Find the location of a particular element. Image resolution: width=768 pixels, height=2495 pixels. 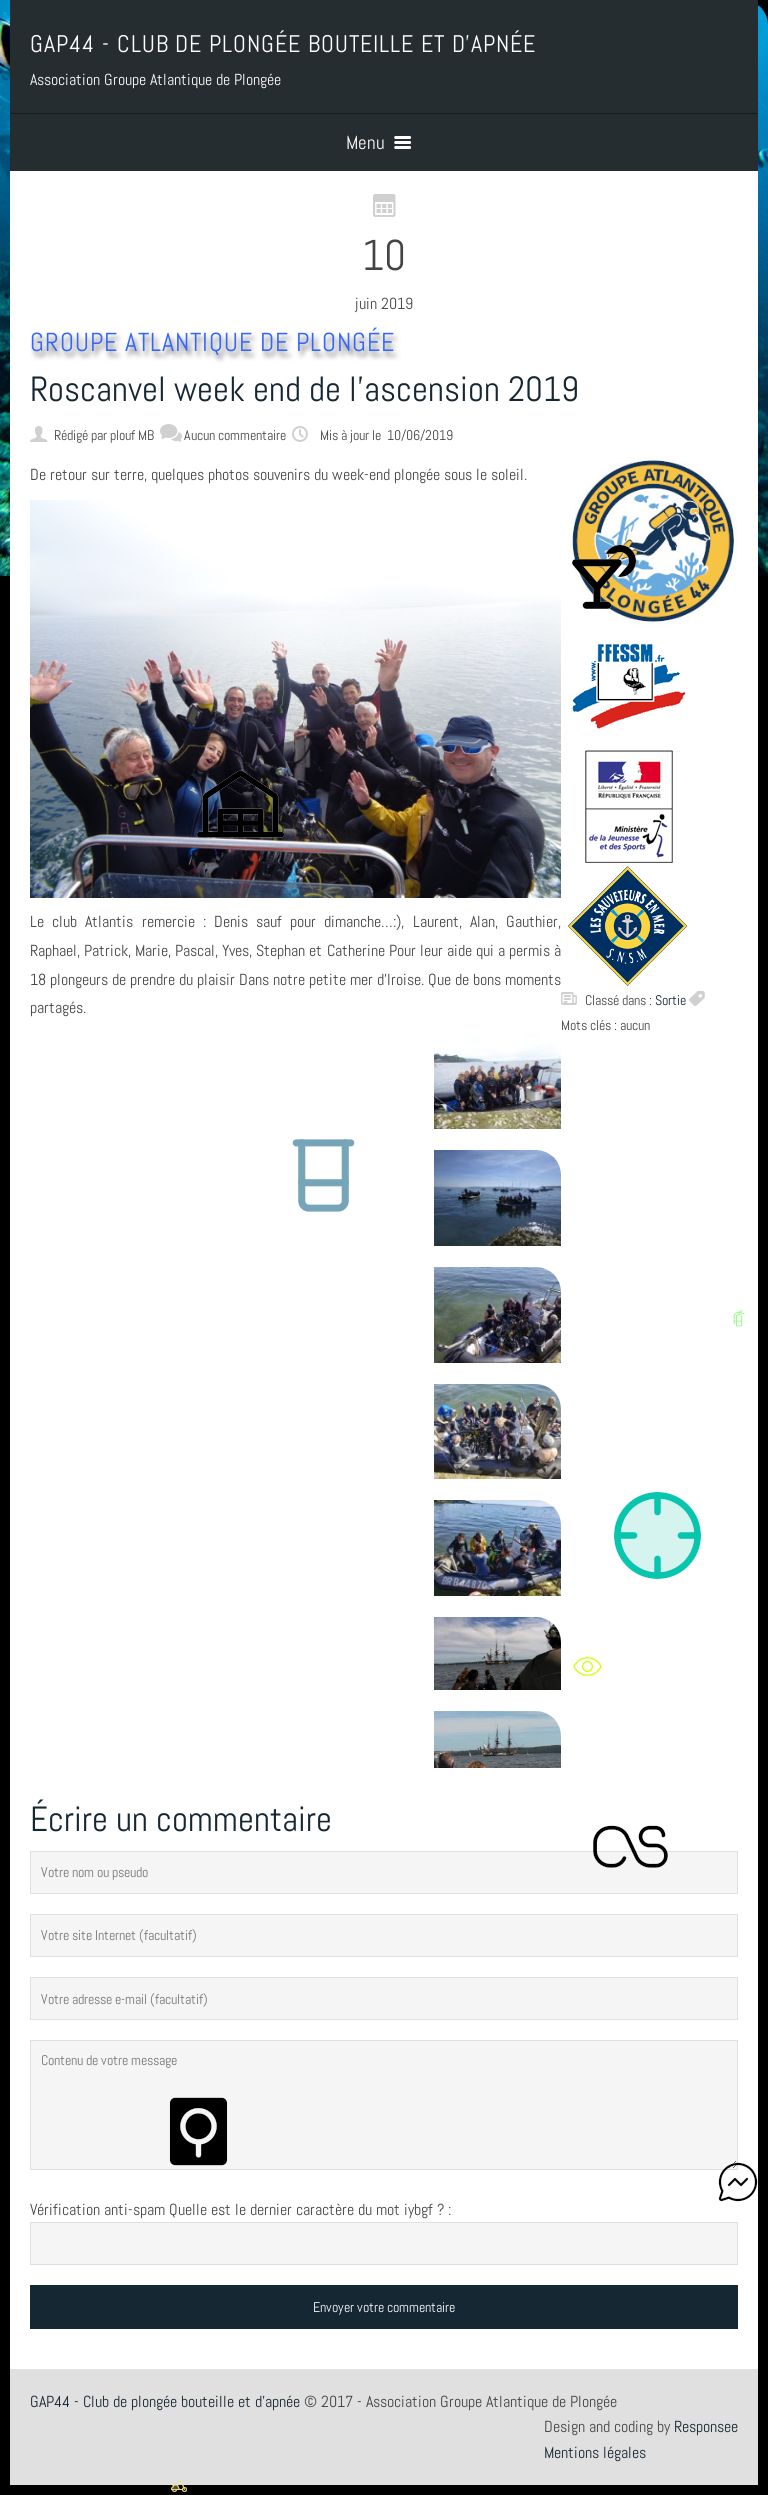

view or preview content is located at coordinates (587, 1666).